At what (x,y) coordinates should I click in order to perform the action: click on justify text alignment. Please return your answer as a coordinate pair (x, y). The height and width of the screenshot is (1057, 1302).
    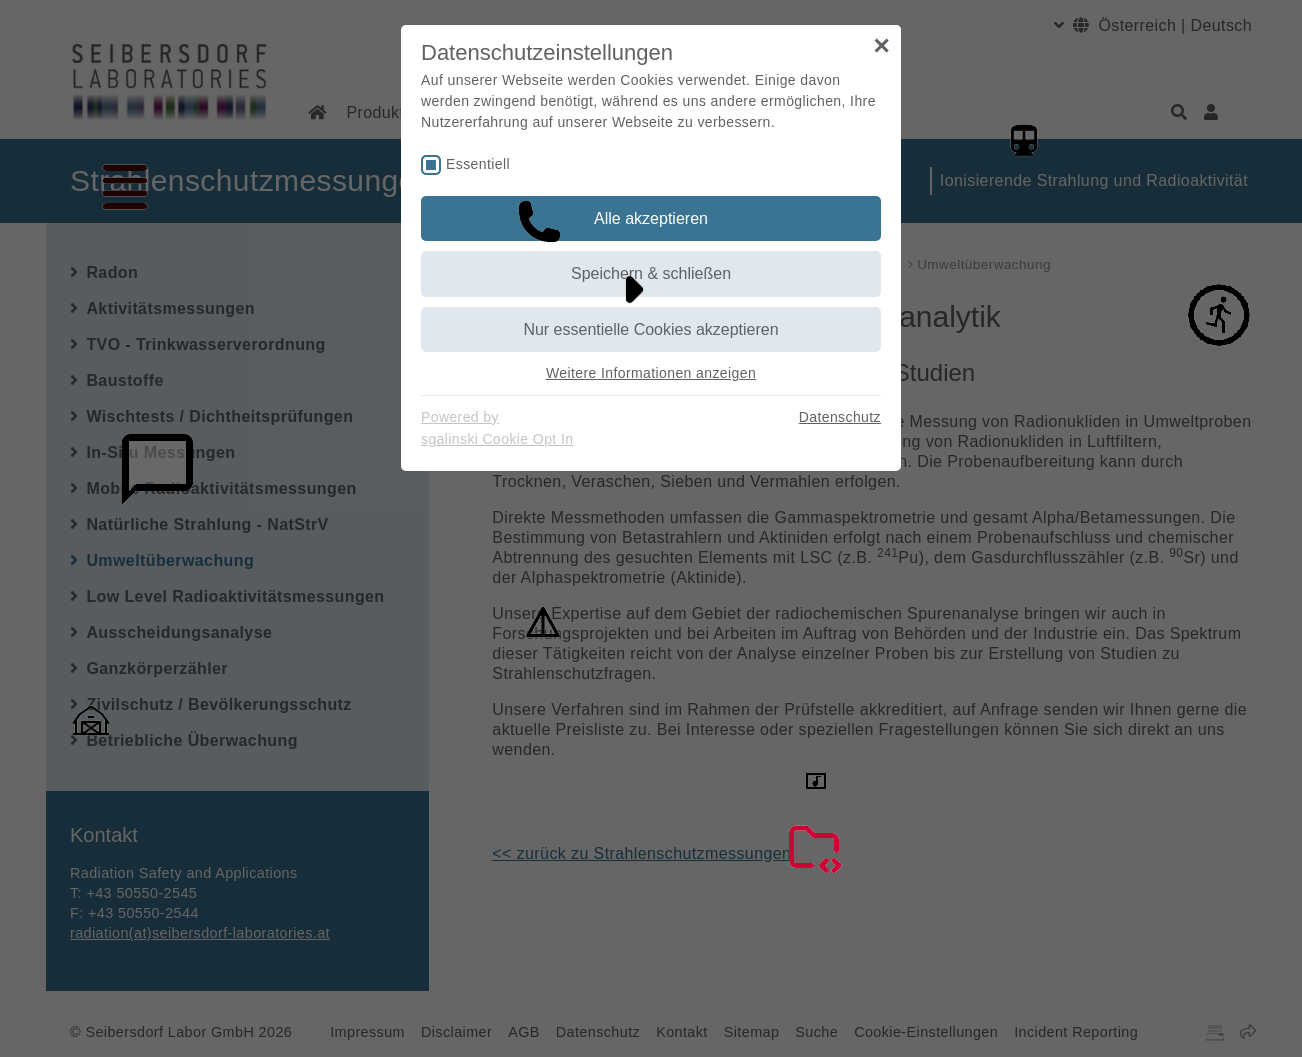
    Looking at the image, I should click on (125, 187).